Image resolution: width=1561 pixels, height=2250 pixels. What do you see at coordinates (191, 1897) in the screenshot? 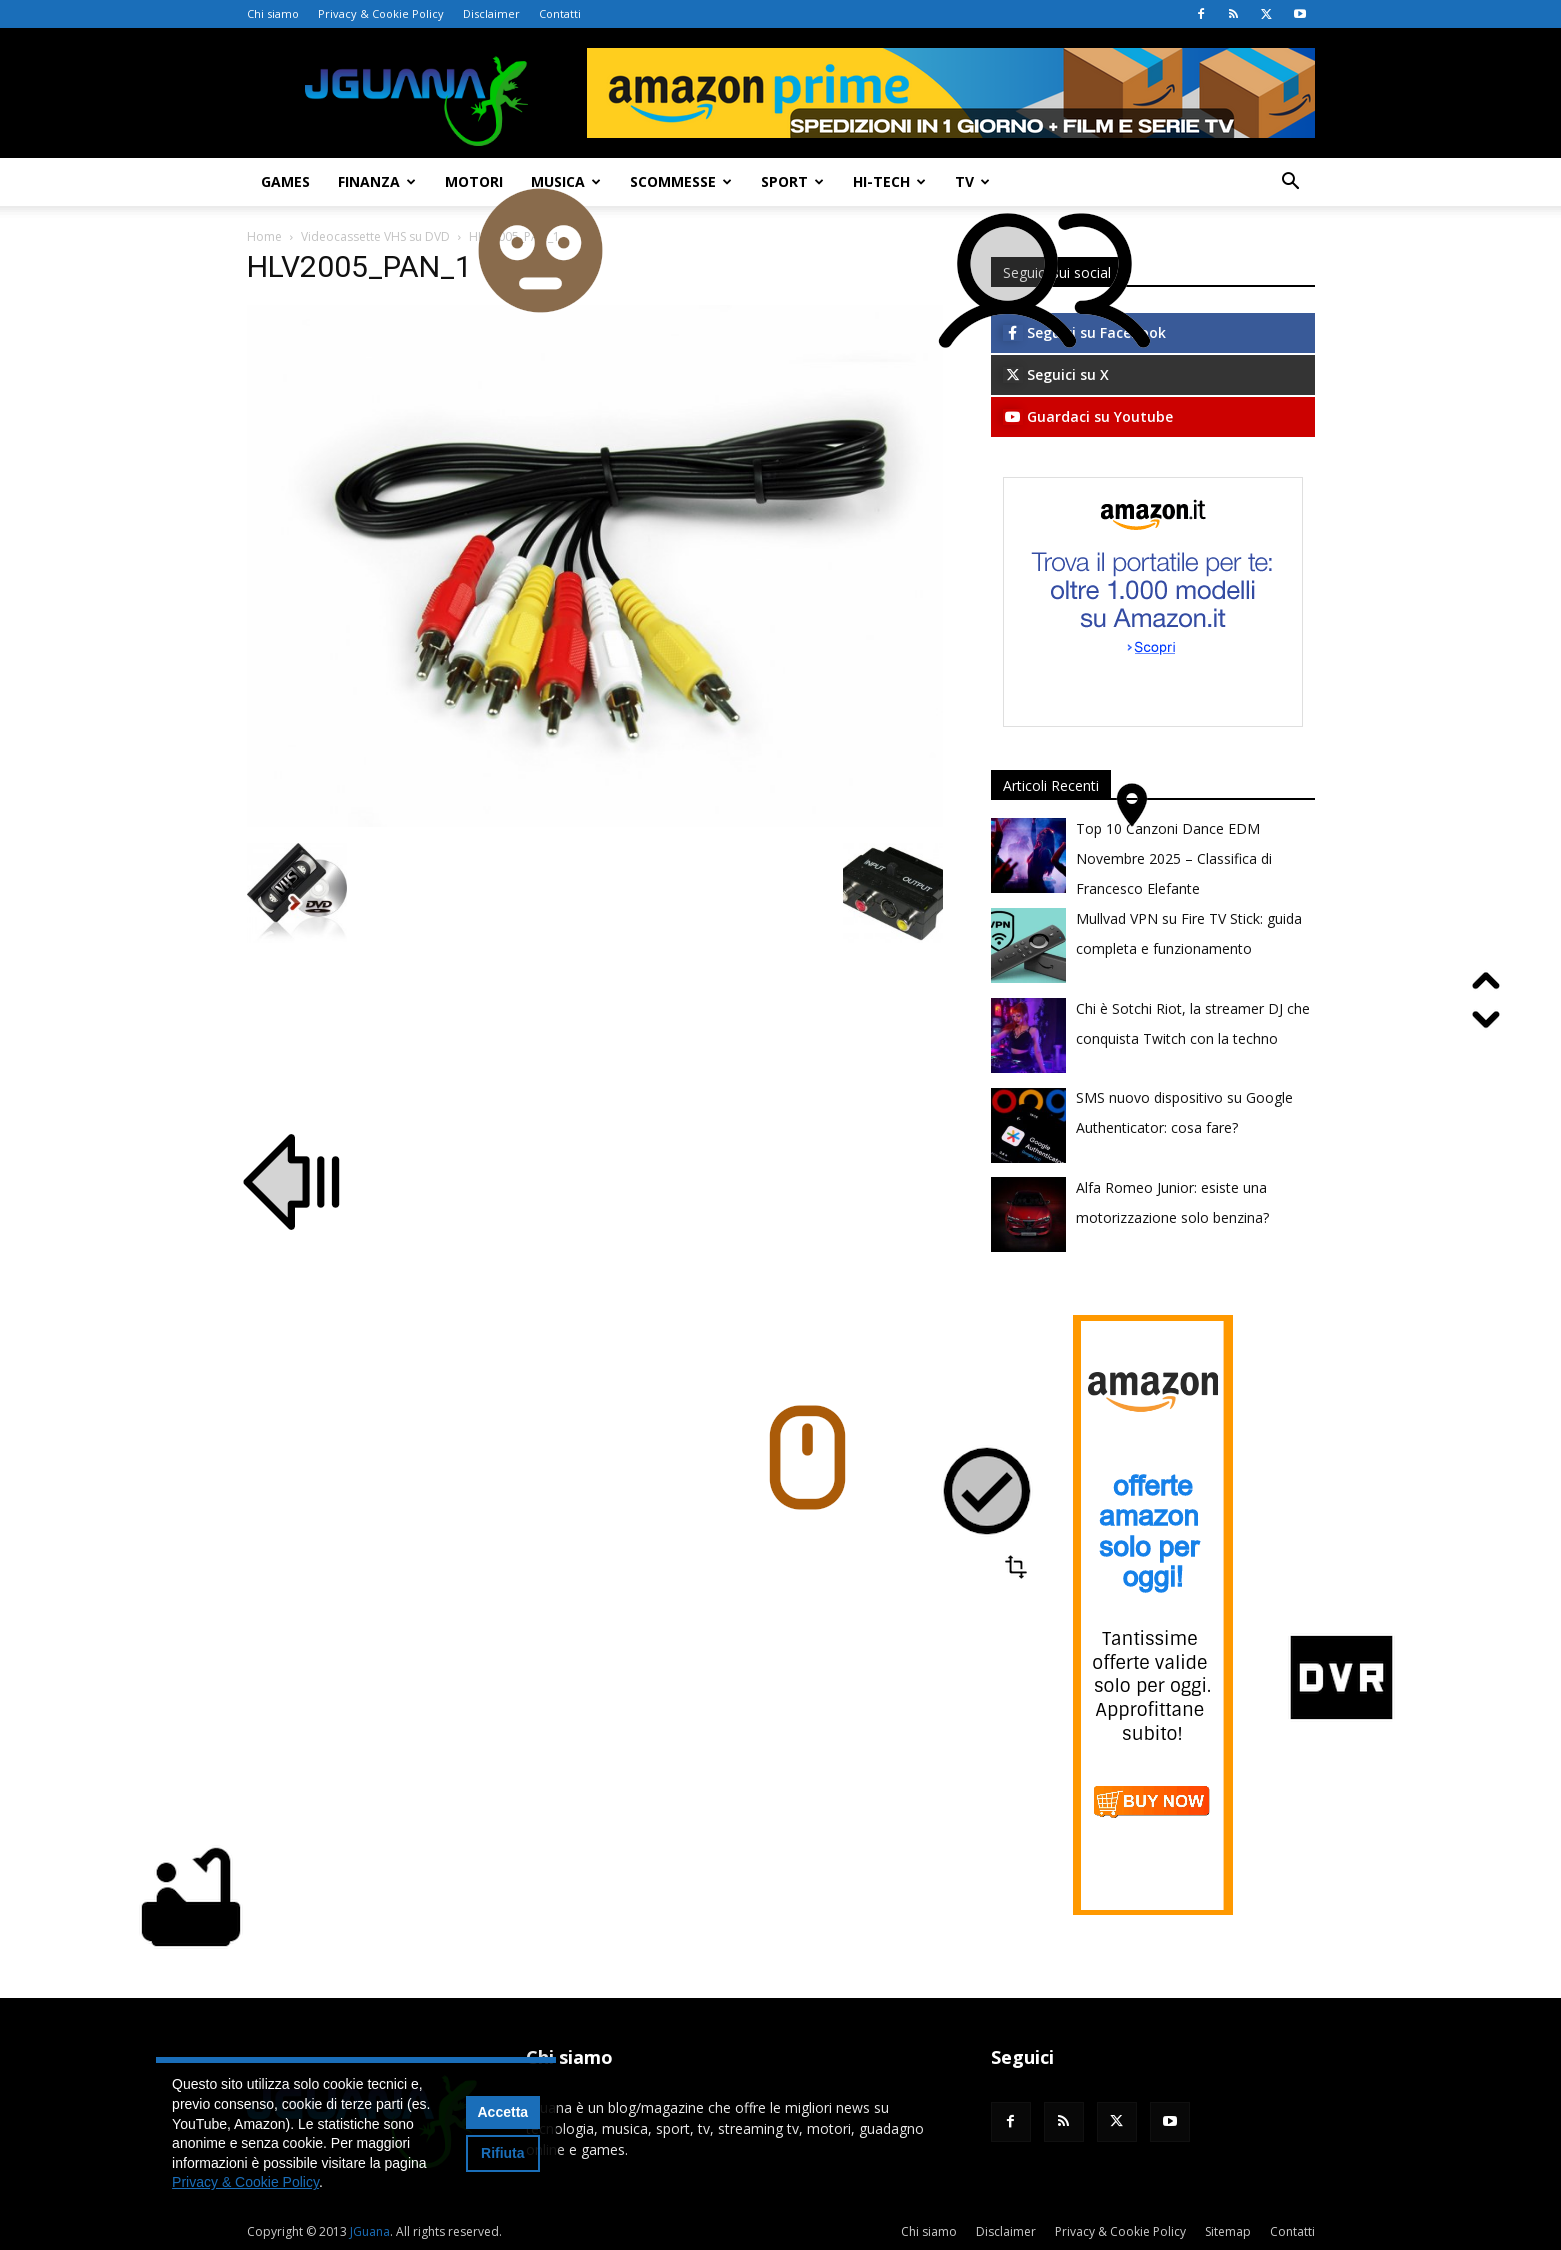
I see `indicates bathroom amenities available` at bounding box center [191, 1897].